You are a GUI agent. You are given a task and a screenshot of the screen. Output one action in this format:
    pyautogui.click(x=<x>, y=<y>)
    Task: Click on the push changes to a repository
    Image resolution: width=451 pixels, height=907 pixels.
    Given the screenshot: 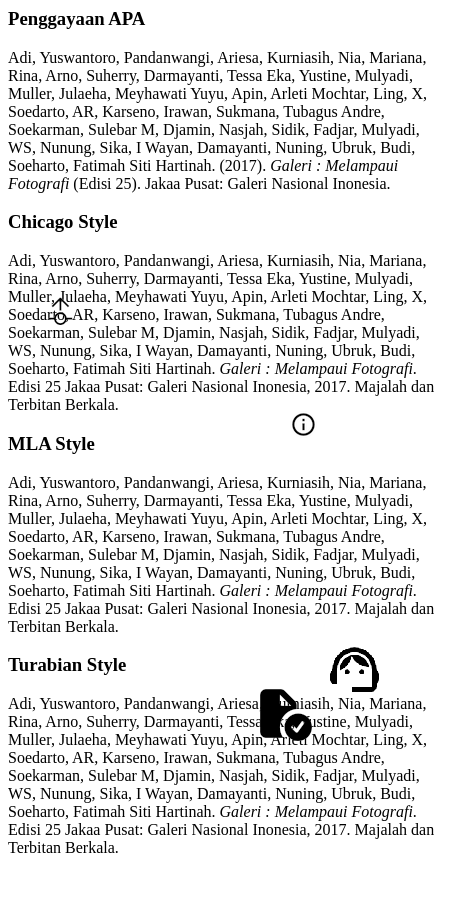 What is the action you would take?
    pyautogui.click(x=59, y=310)
    